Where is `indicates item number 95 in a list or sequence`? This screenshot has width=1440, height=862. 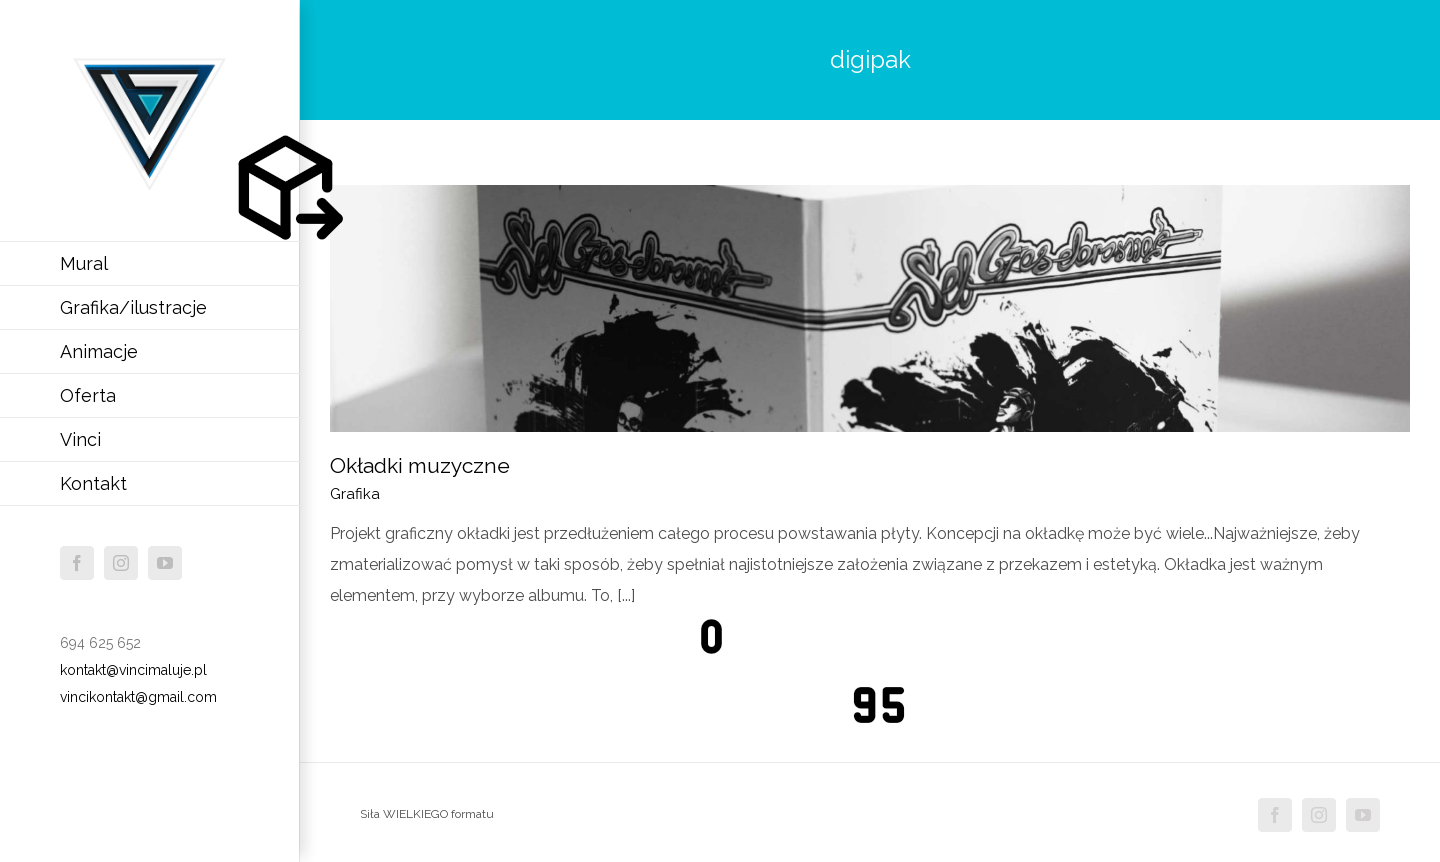 indicates item number 95 in a list or sequence is located at coordinates (879, 705).